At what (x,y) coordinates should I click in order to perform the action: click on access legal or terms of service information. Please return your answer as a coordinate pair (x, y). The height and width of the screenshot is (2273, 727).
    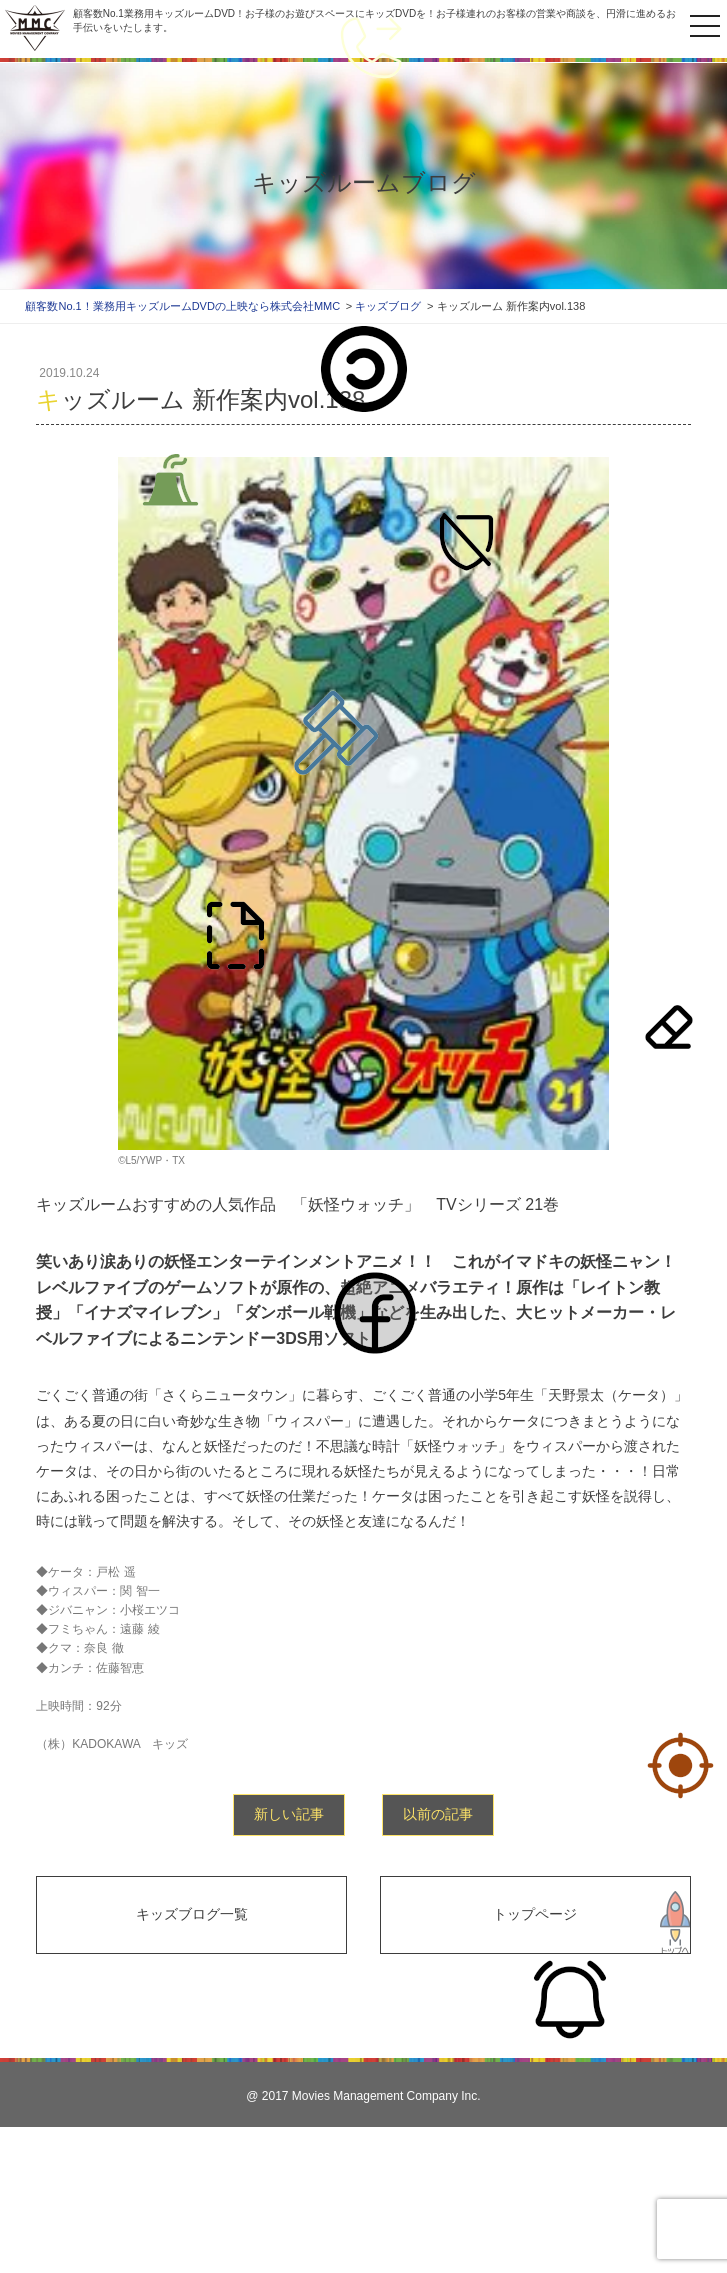
    Looking at the image, I should click on (333, 736).